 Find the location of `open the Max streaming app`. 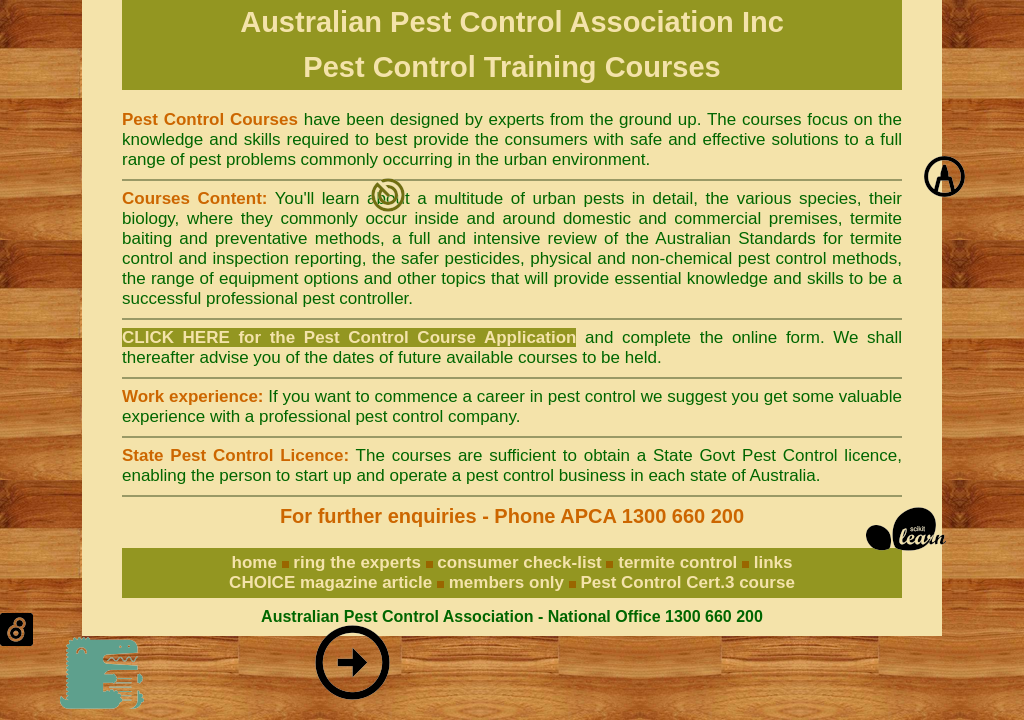

open the Max streaming app is located at coordinates (16, 629).